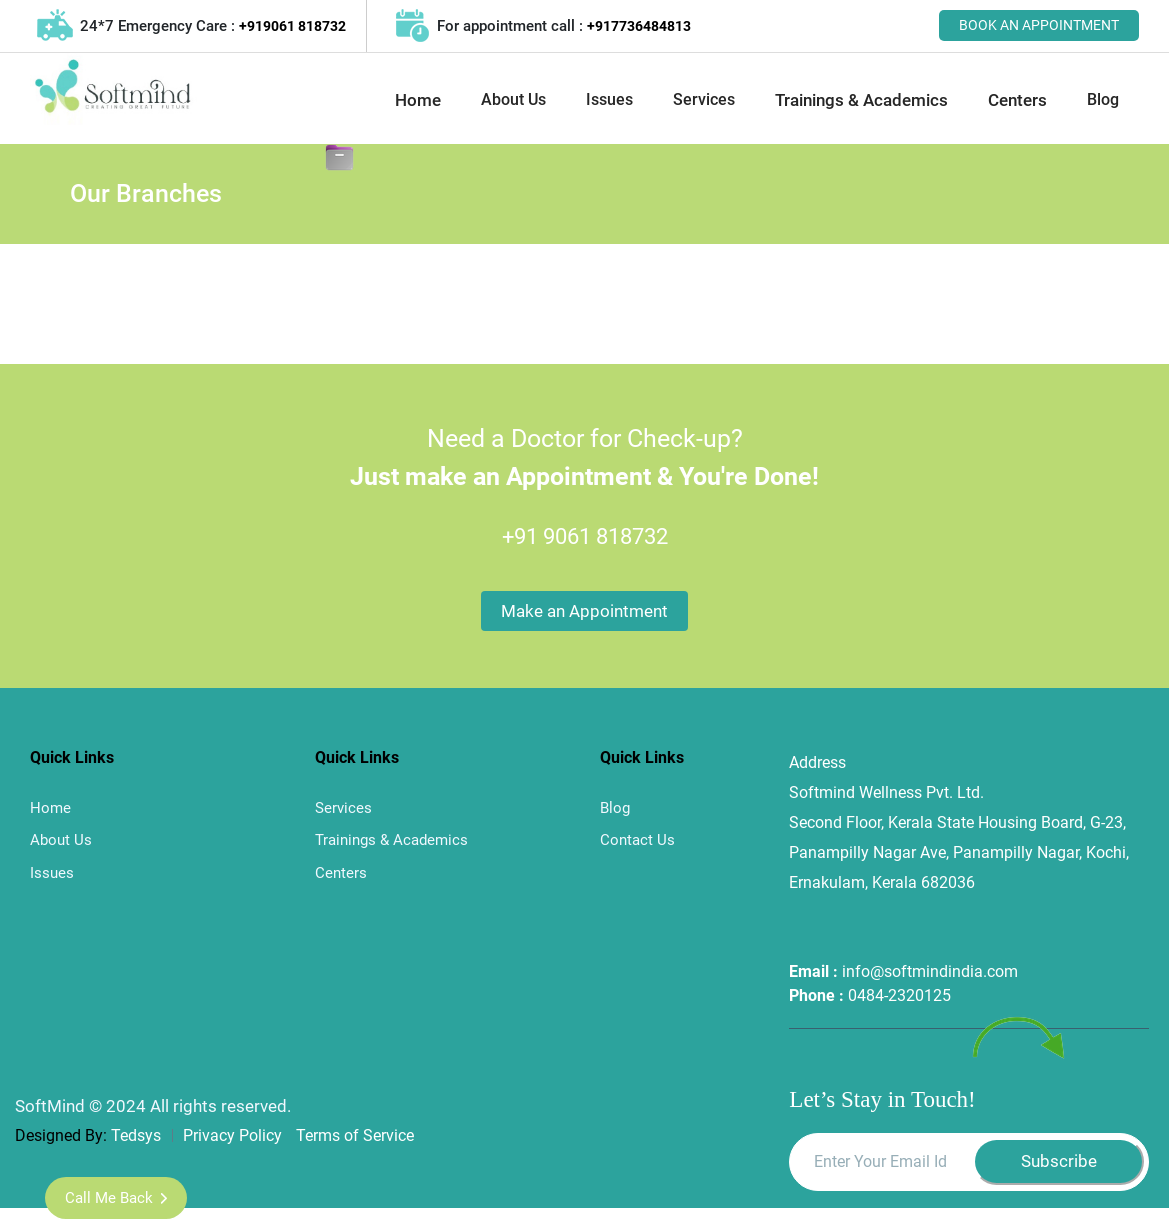  What do you see at coordinates (1019, 1037) in the screenshot?
I see `redo the last undone action` at bounding box center [1019, 1037].